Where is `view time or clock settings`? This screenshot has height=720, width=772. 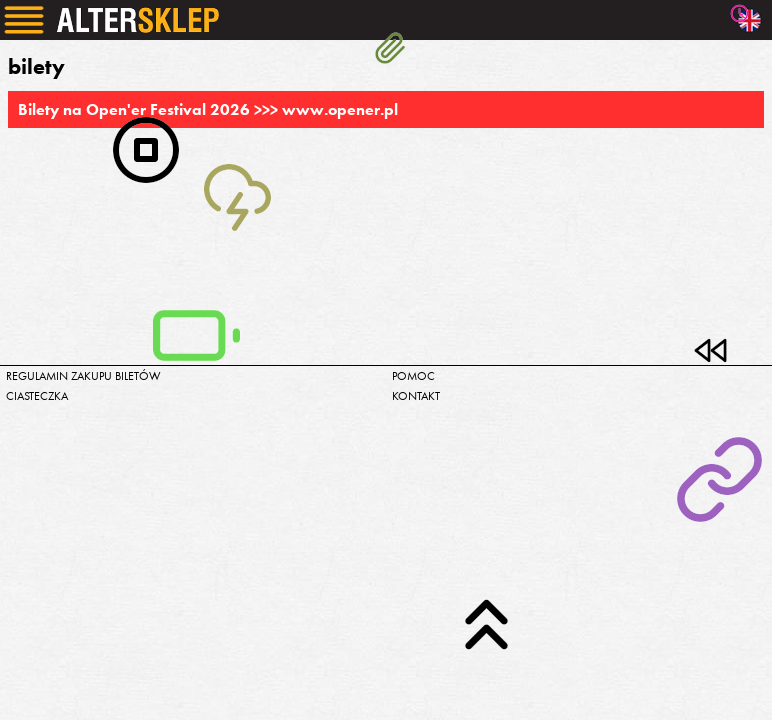
view time or clock settings is located at coordinates (739, 13).